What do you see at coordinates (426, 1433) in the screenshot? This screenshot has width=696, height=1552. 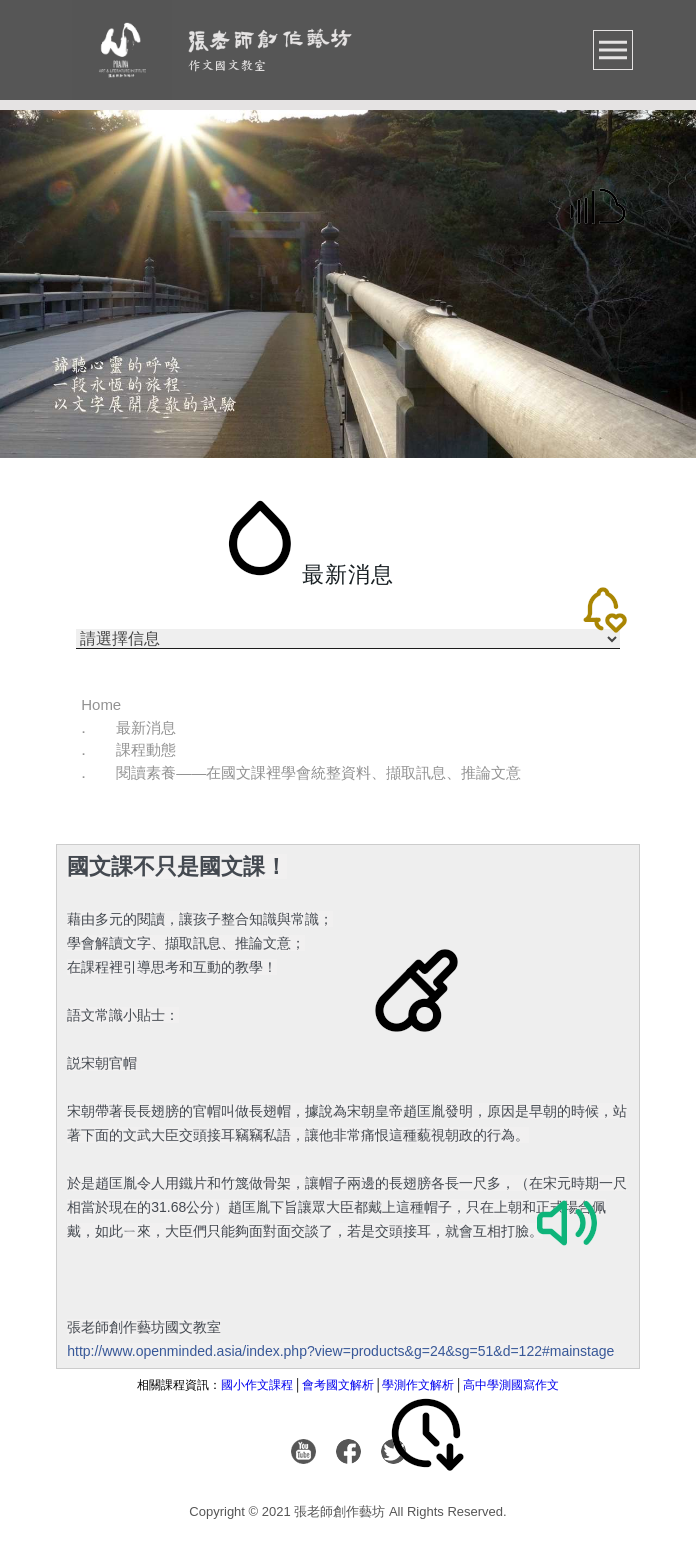 I see `download or export time/schedule data` at bounding box center [426, 1433].